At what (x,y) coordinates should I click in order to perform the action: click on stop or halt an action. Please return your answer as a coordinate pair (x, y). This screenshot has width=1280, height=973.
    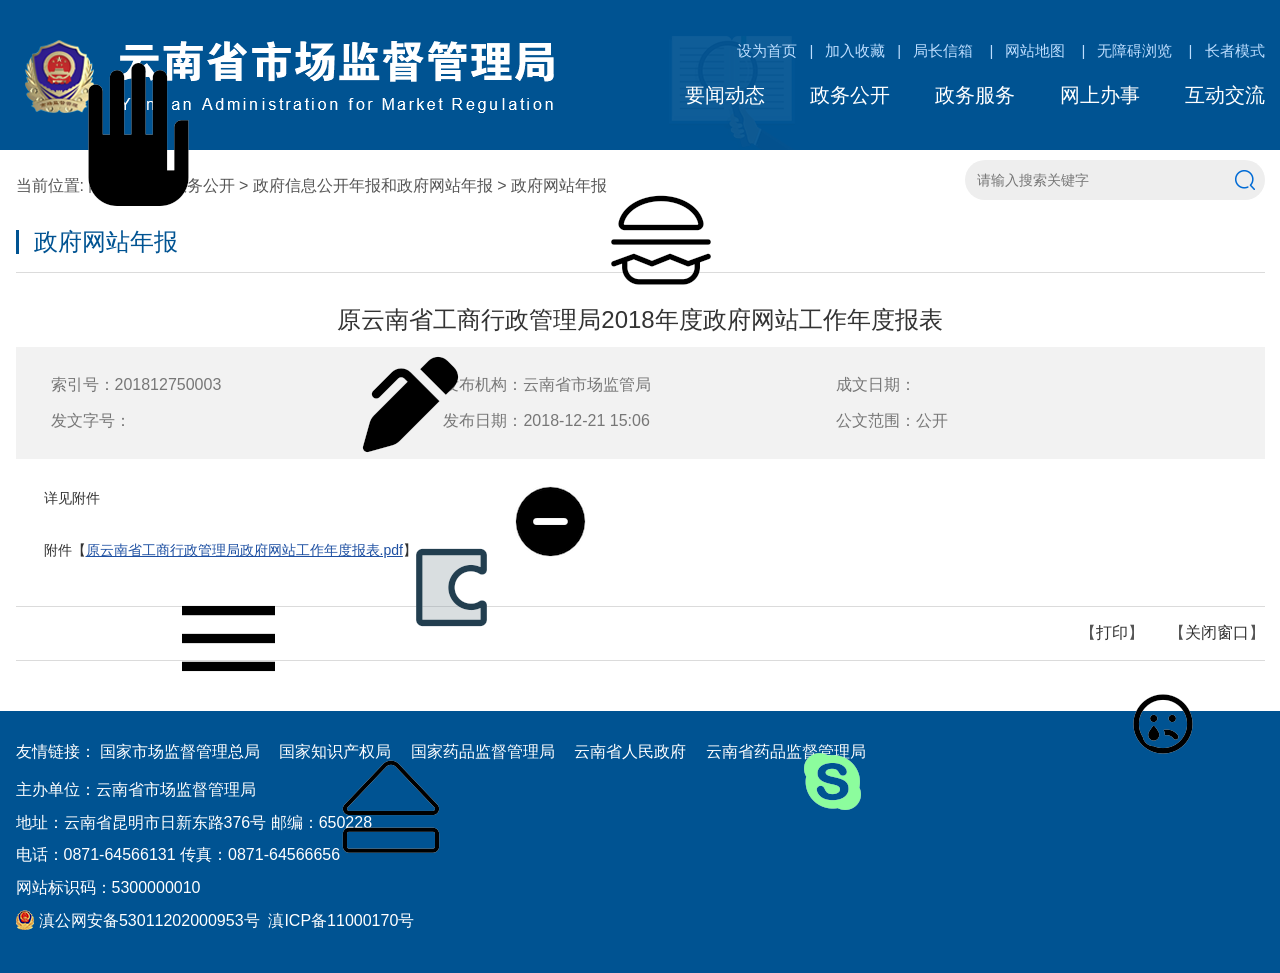
    Looking at the image, I should click on (138, 134).